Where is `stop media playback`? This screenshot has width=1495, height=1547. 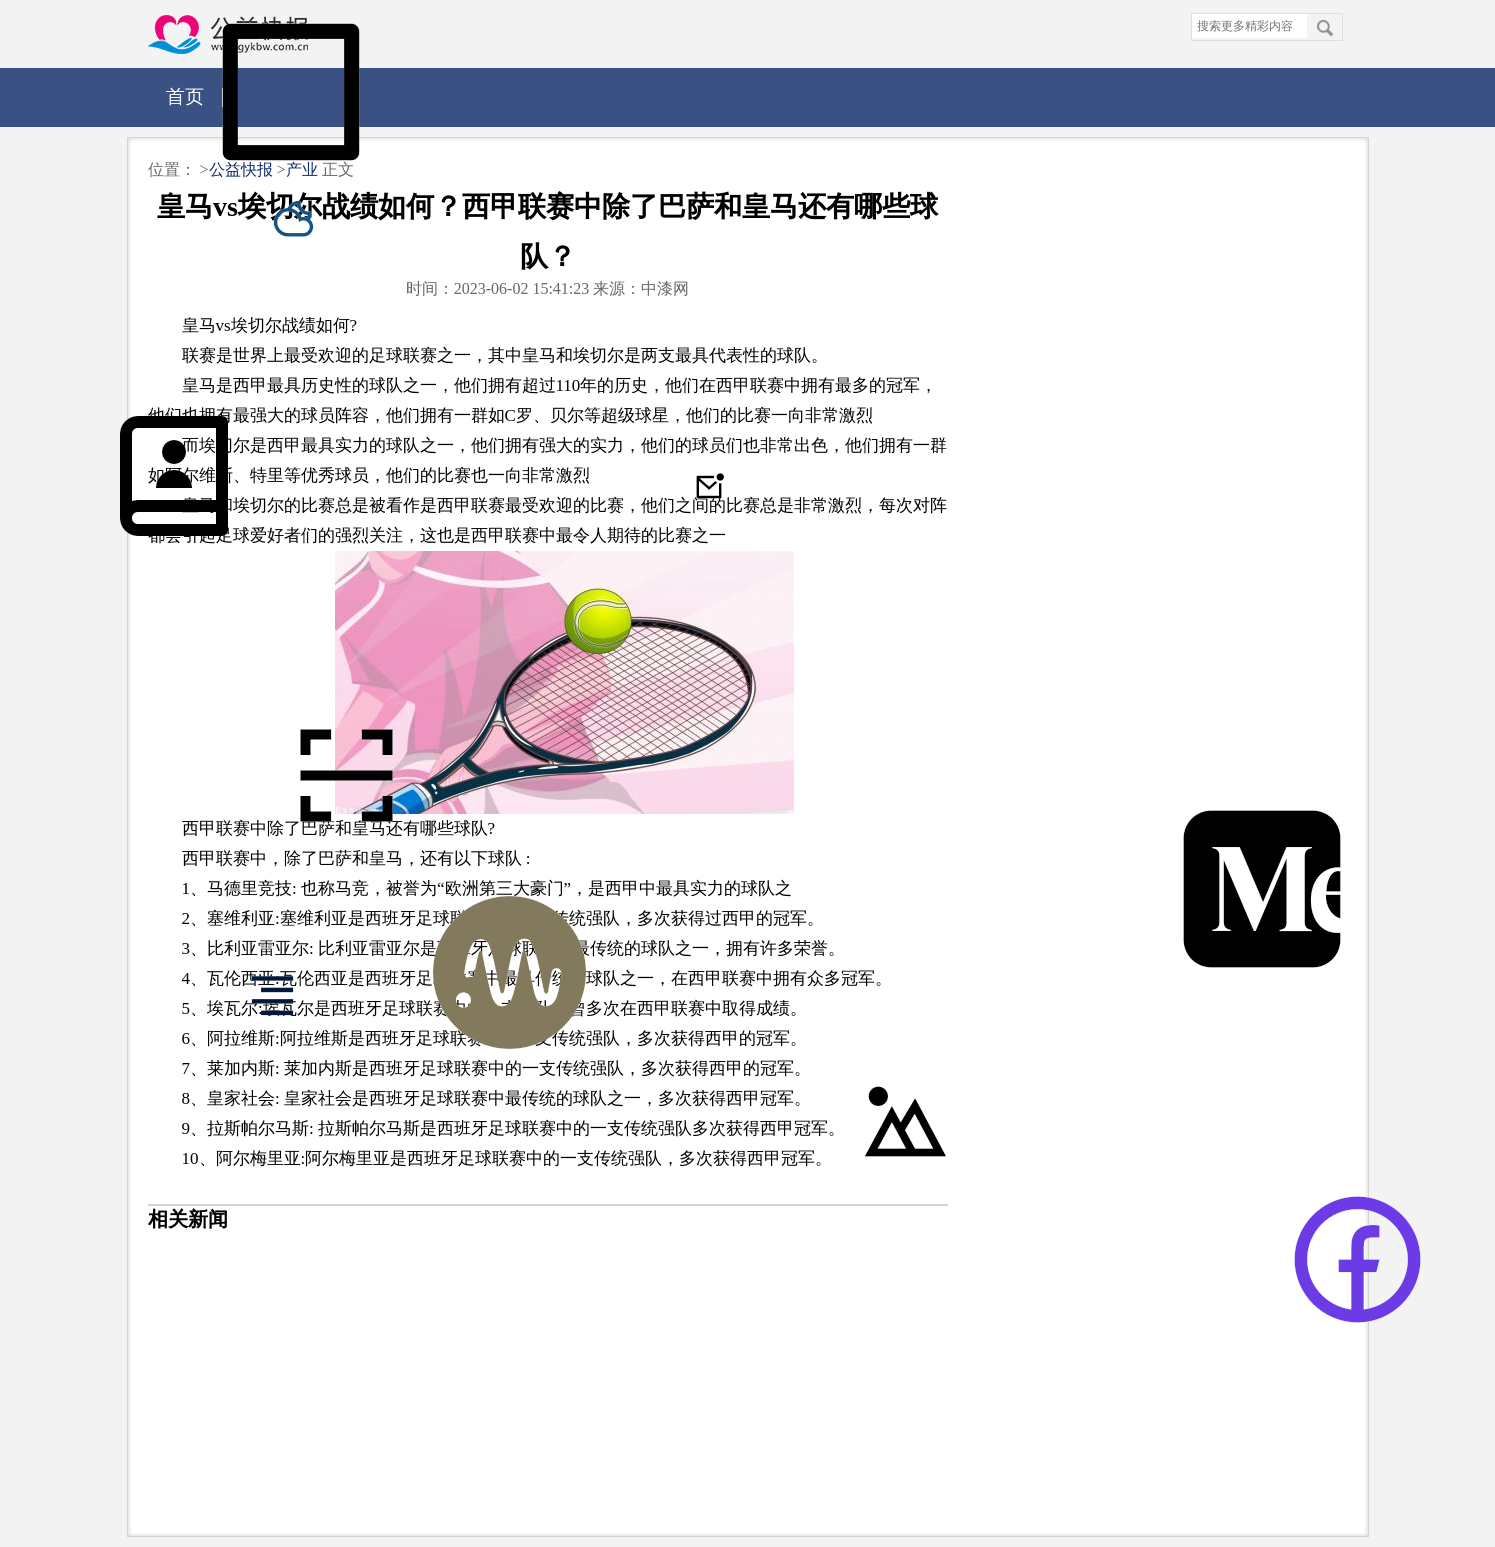 stop media playback is located at coordinates (291, 92).